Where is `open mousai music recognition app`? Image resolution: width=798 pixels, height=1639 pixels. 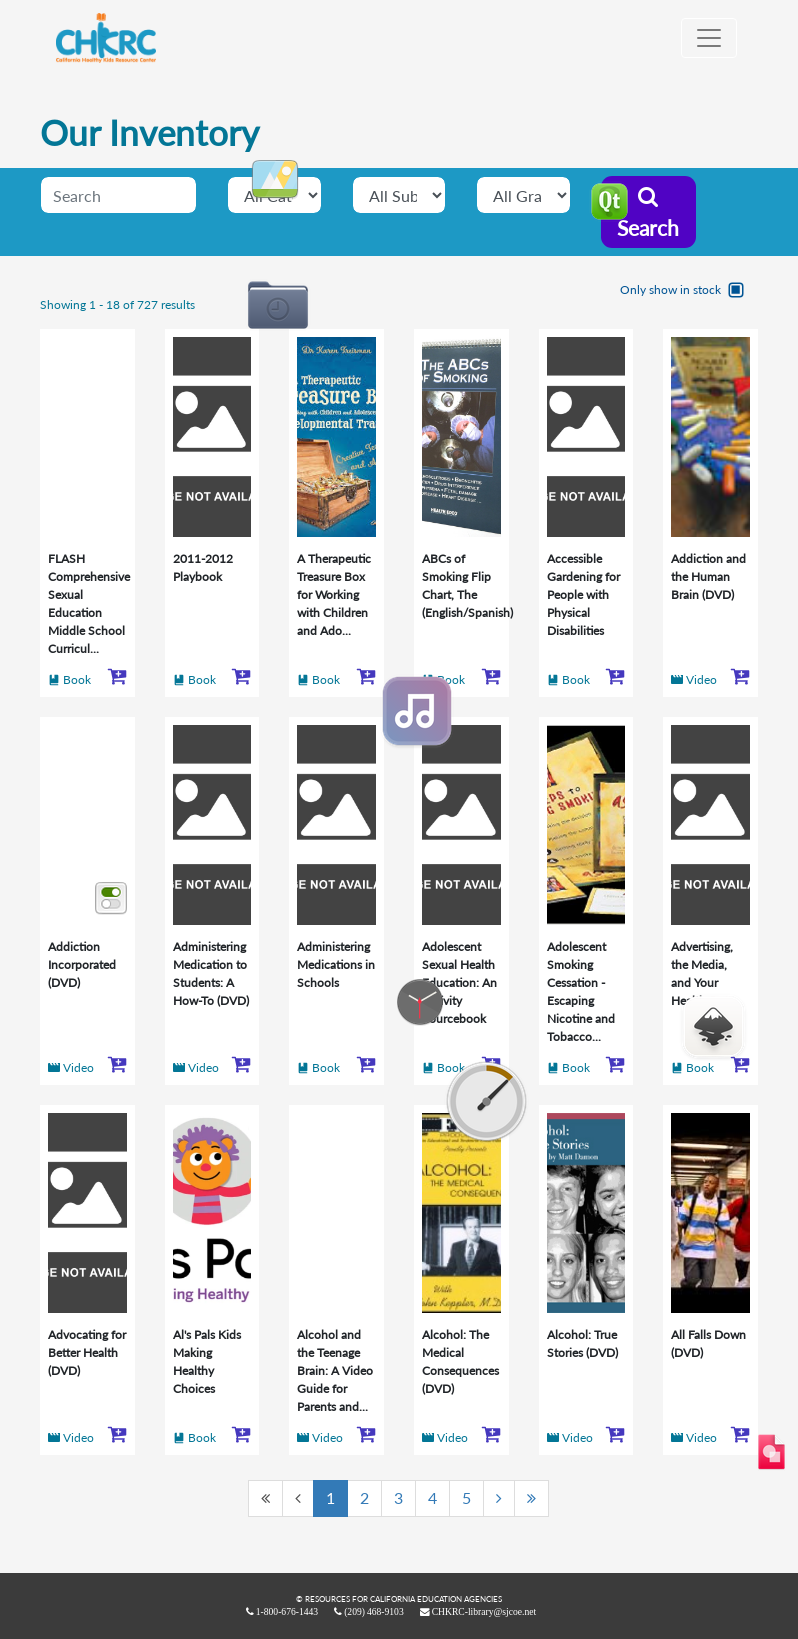
open mousai music recognition app is located at coordinates (417, 711).